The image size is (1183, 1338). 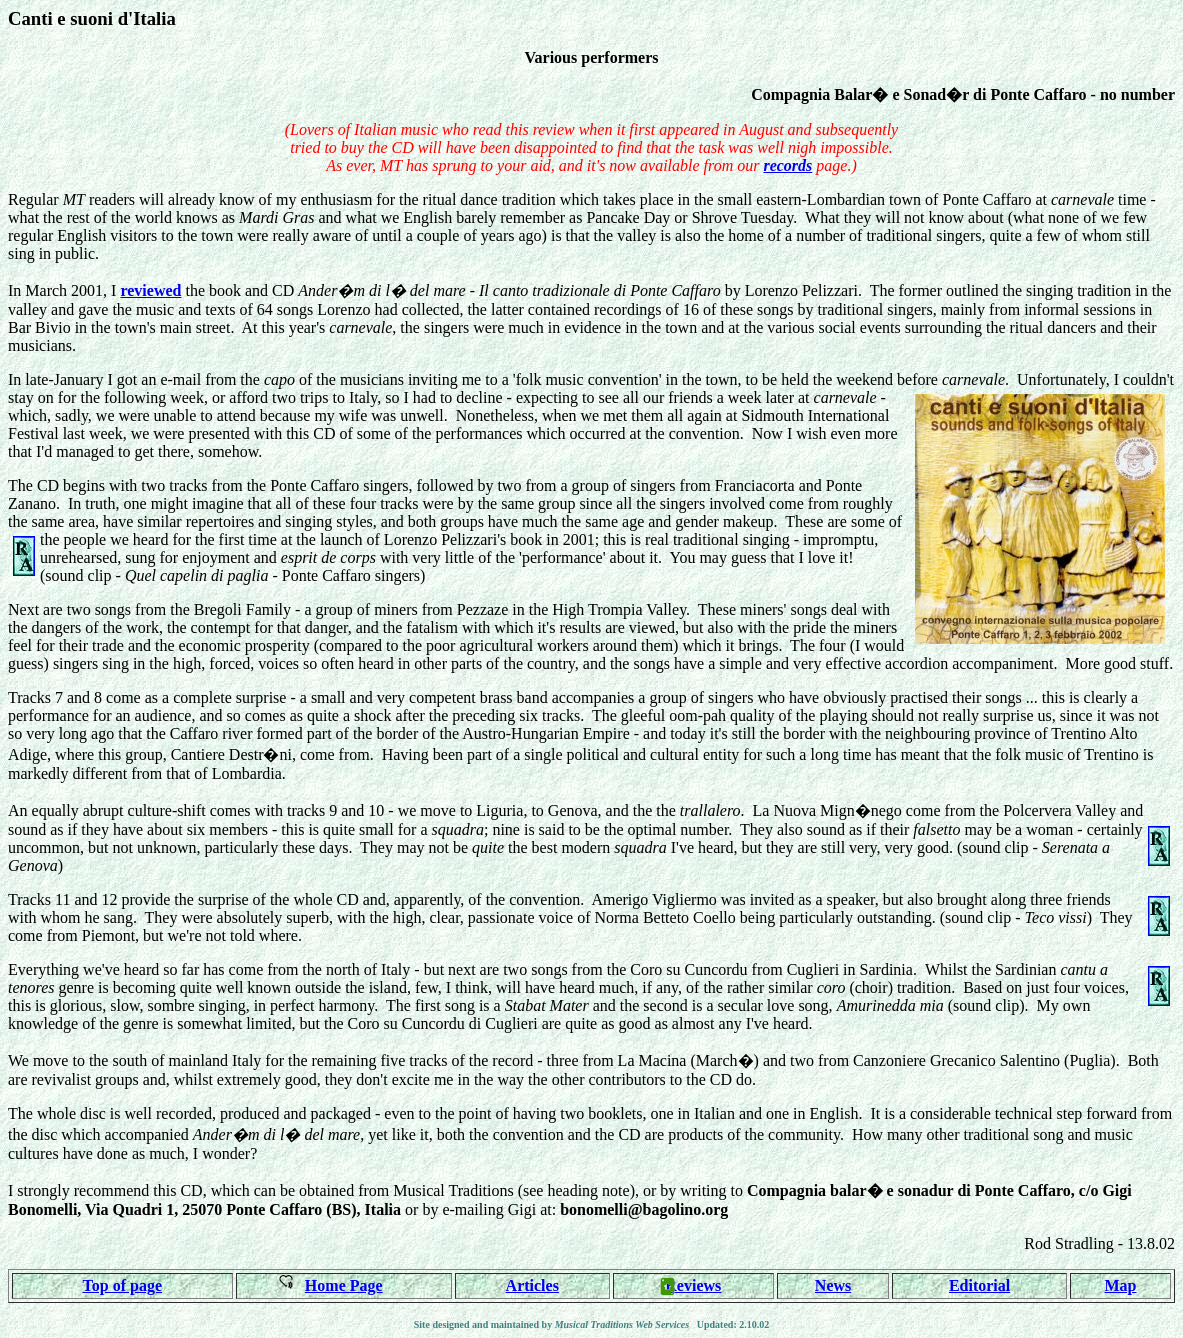 I want to click on favorite or save a bitcoin transaction, so click(x=286, y=1281).